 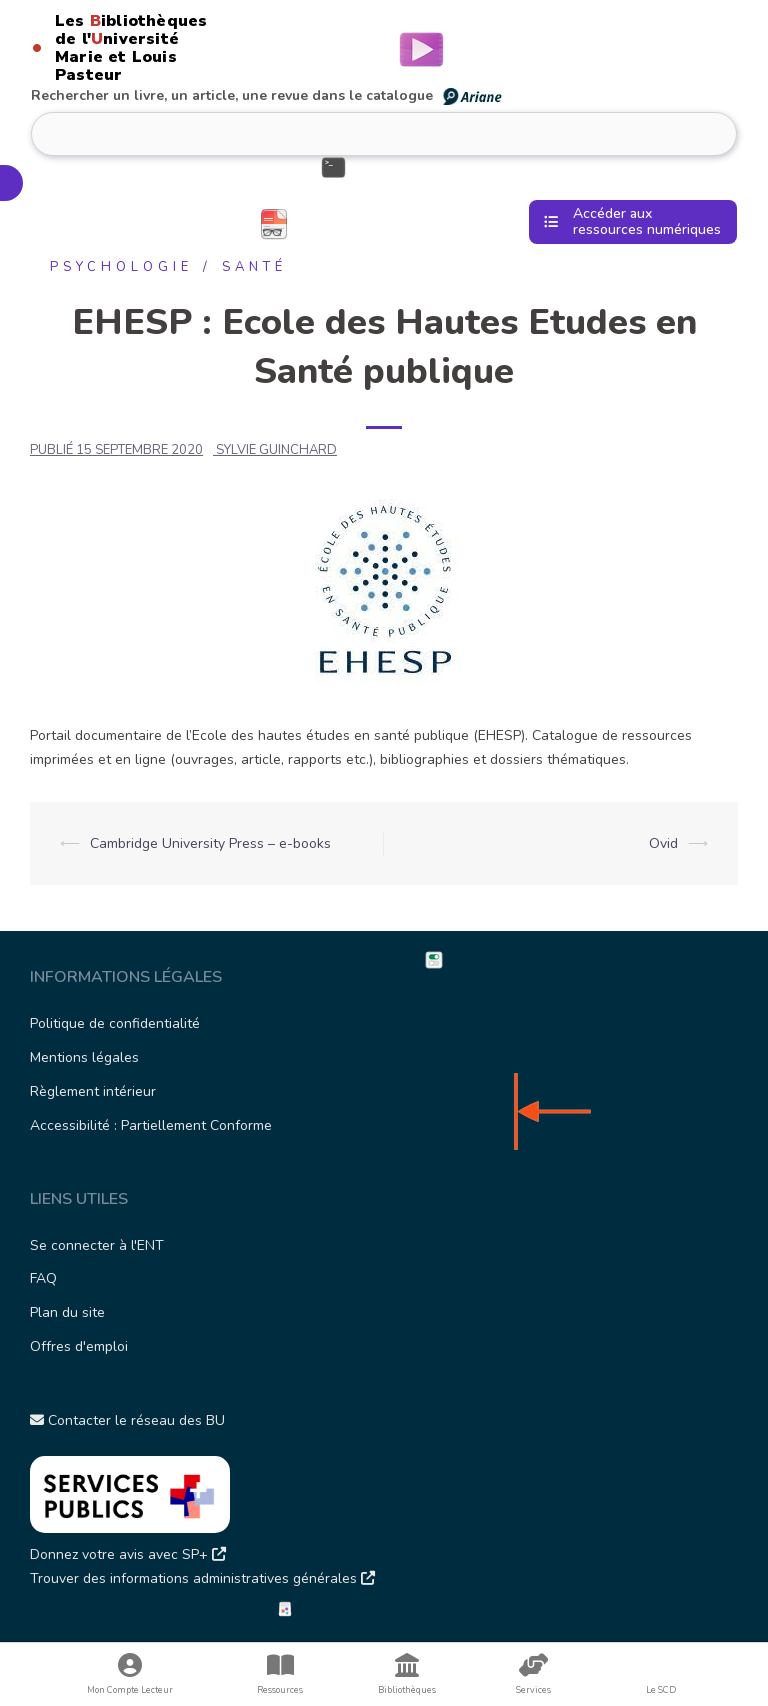 I want to click on open the software center to browse and install apps, so click(x=285, y=1609).